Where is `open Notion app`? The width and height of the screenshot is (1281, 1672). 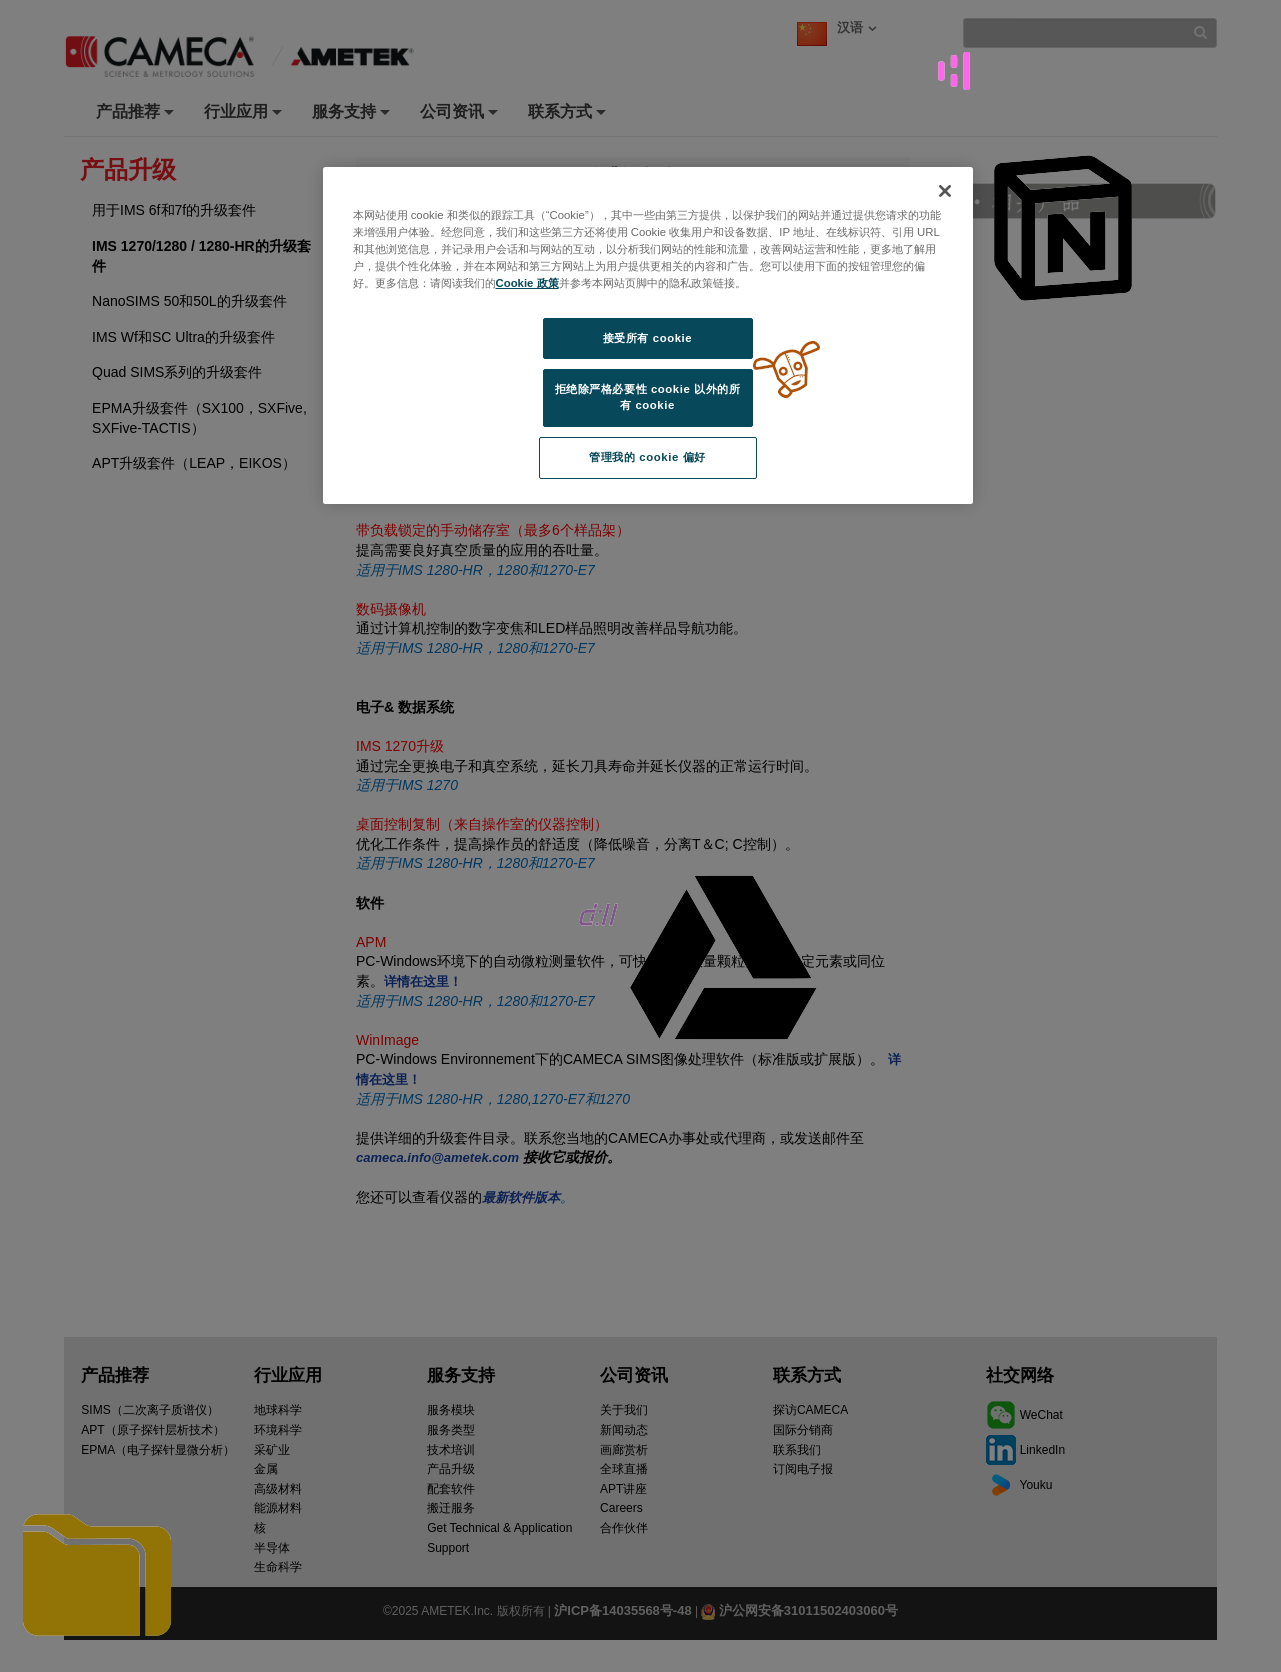
open Notion app is located at coordinates (1063, 228).